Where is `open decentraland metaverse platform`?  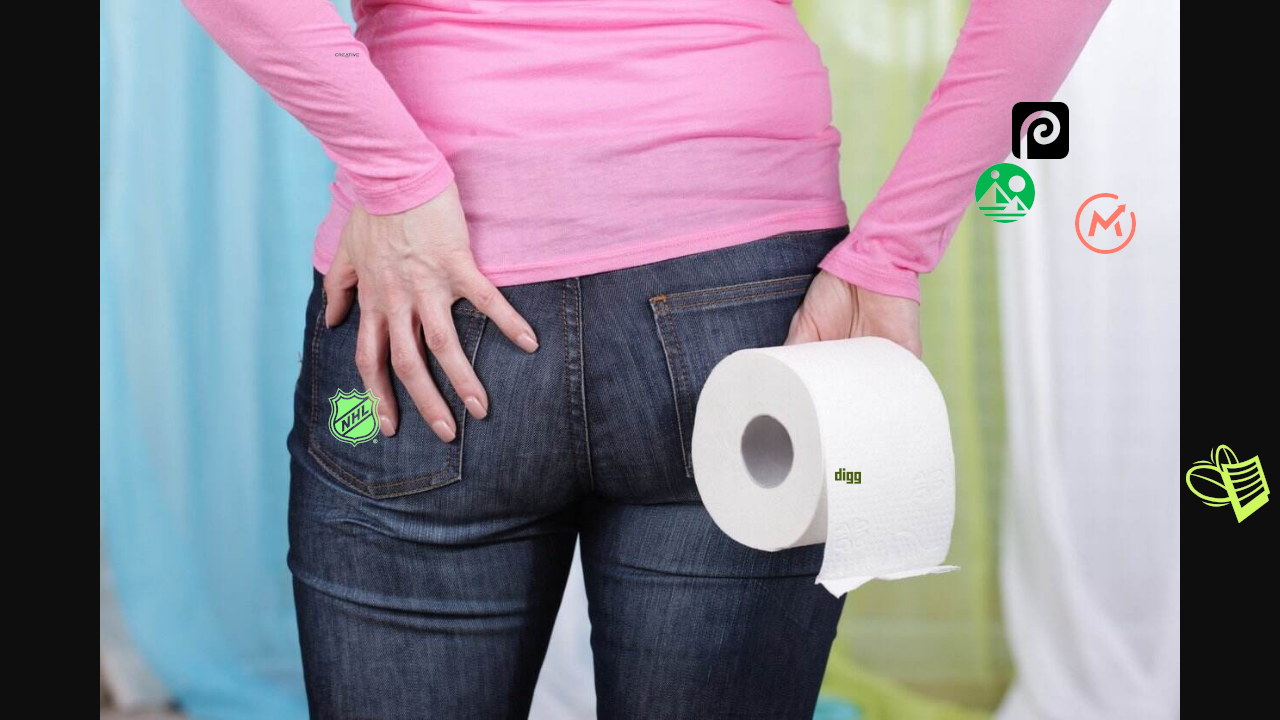
open decentraland metaverse platform is located at coordinates (1005, 193).